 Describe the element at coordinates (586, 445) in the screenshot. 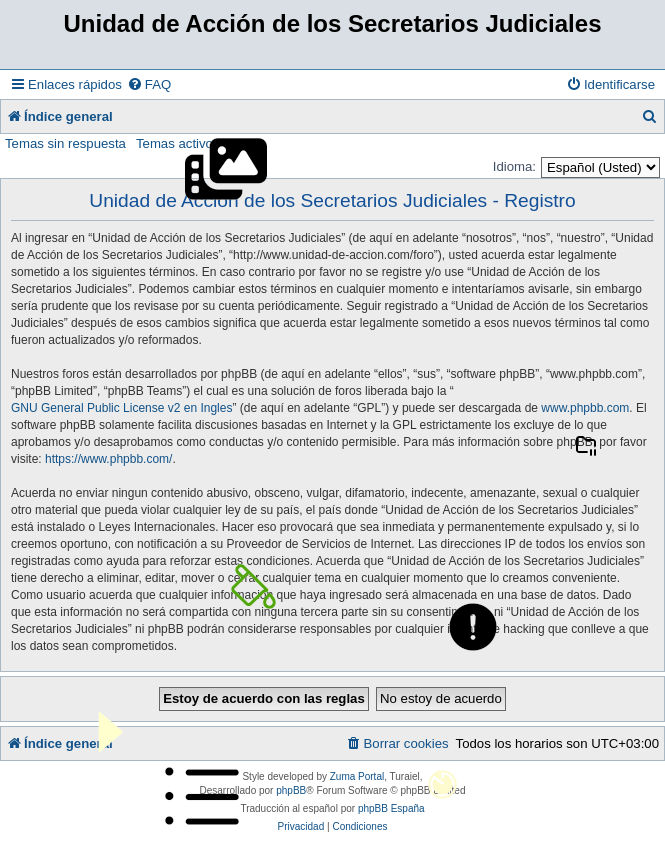

I see `pause folder sync or backup` at that location.